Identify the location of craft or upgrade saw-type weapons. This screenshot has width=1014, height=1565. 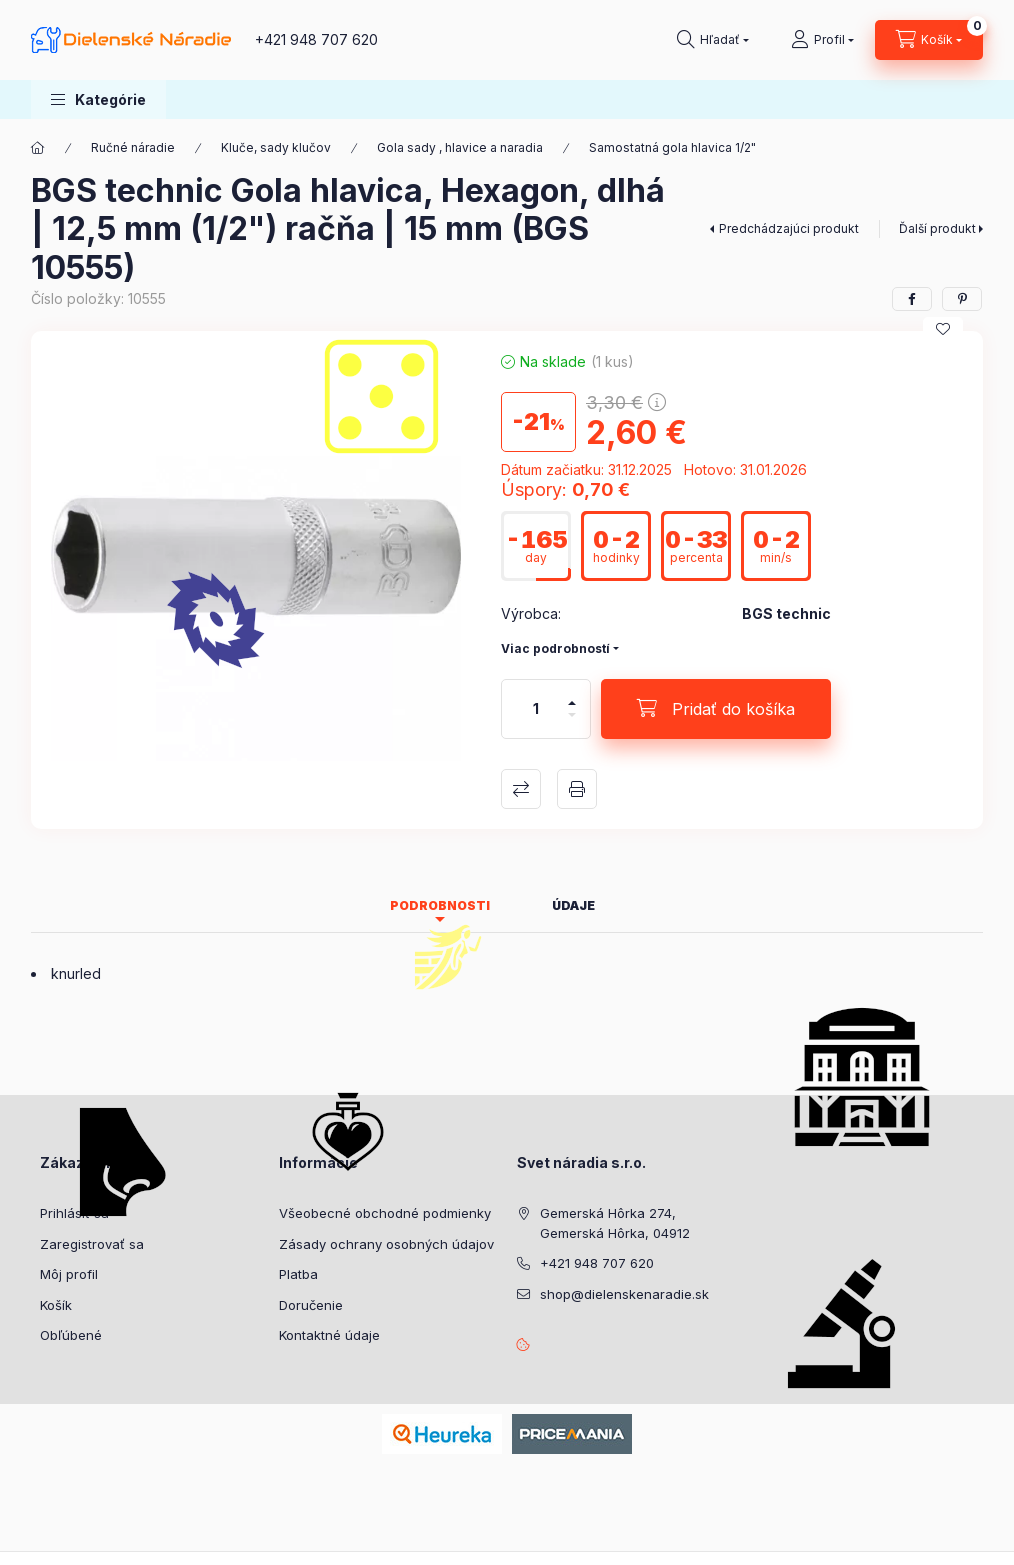
(216, 620).